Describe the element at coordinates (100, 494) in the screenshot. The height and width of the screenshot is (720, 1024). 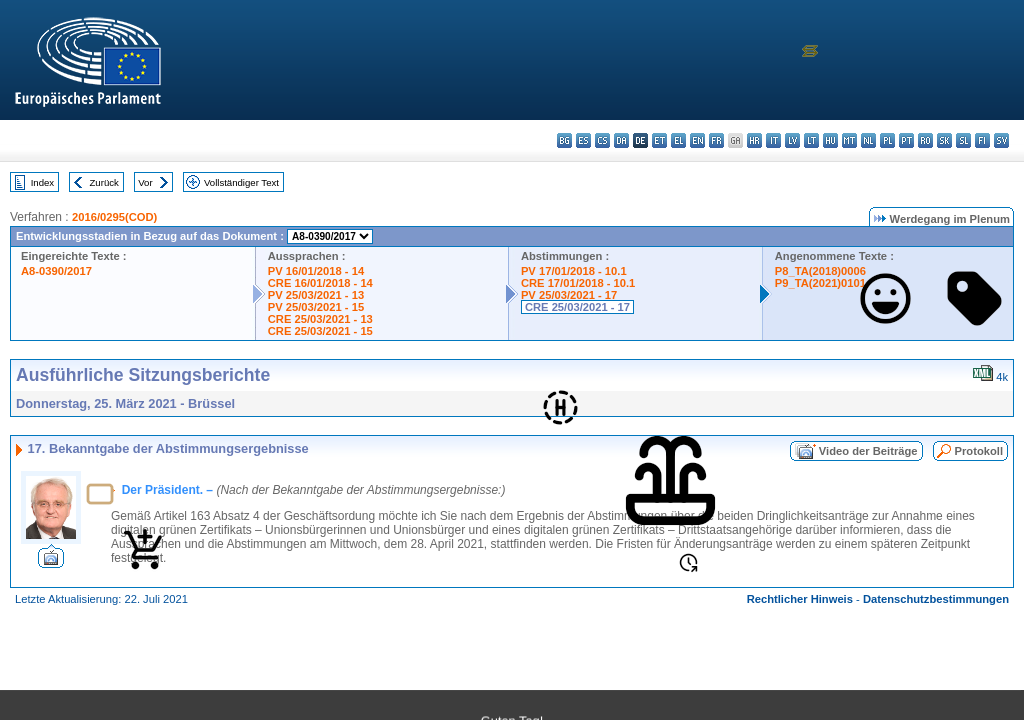
I see `switch to landscape orientation` at that location.